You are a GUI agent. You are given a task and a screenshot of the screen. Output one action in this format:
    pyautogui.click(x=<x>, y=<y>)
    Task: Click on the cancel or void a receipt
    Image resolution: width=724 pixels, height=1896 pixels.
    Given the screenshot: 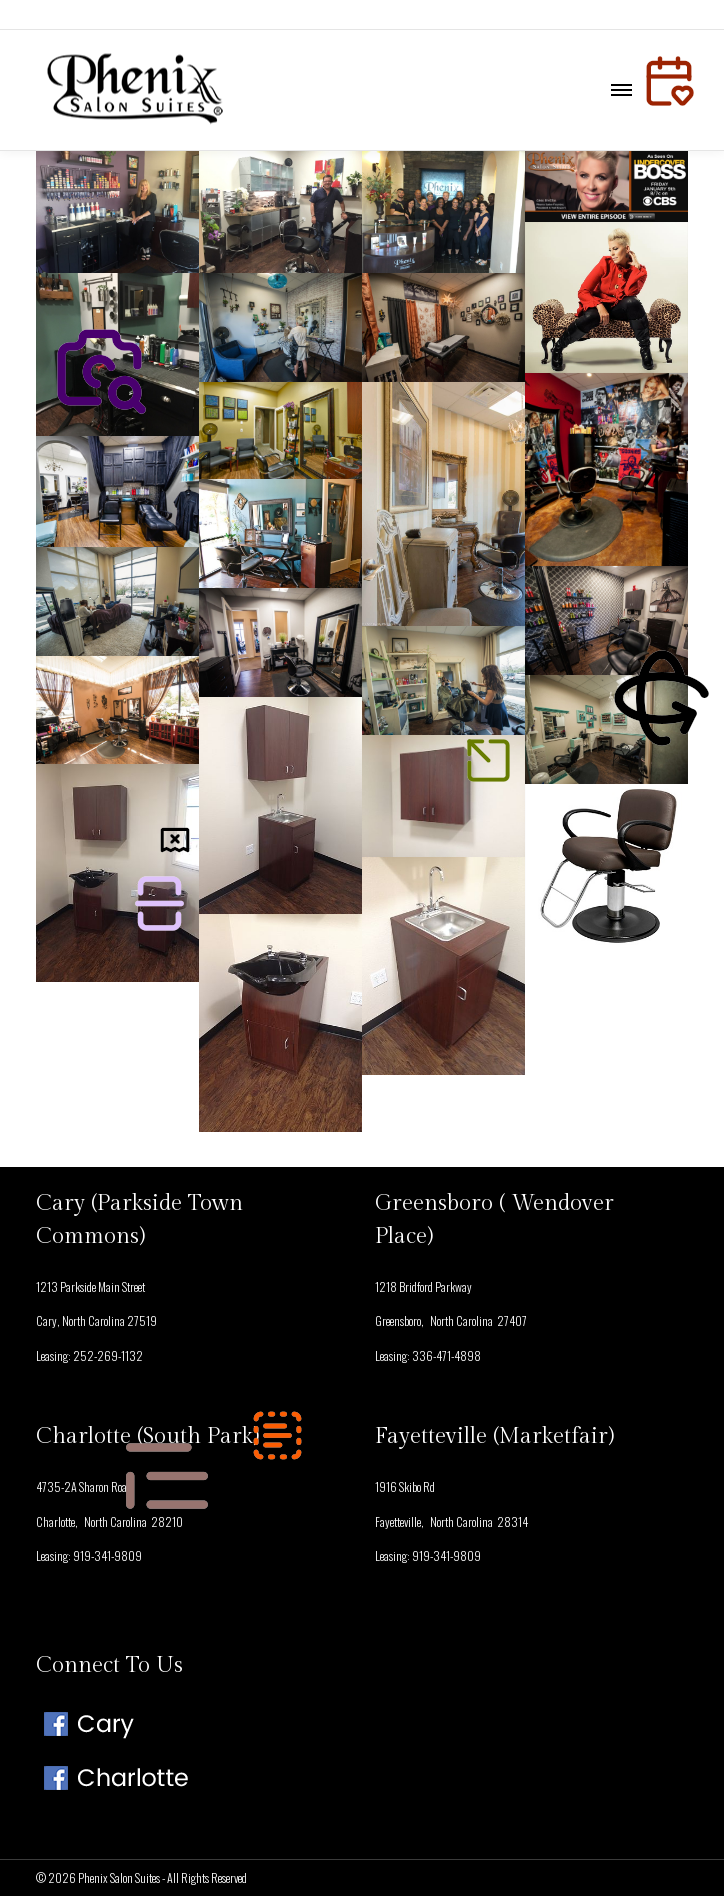 What is the action you would take?
    pyautogui.click(x=175, y=840)
    